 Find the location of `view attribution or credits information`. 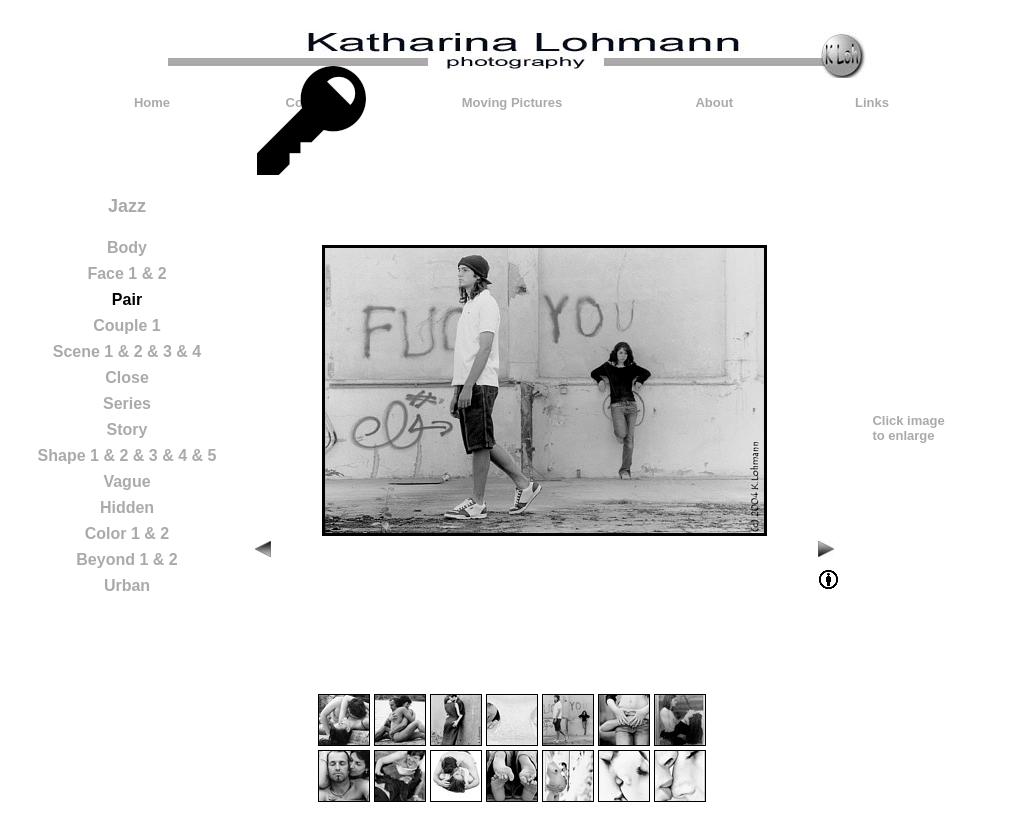

view attribution or credits information is located at coordinates (828, 579).